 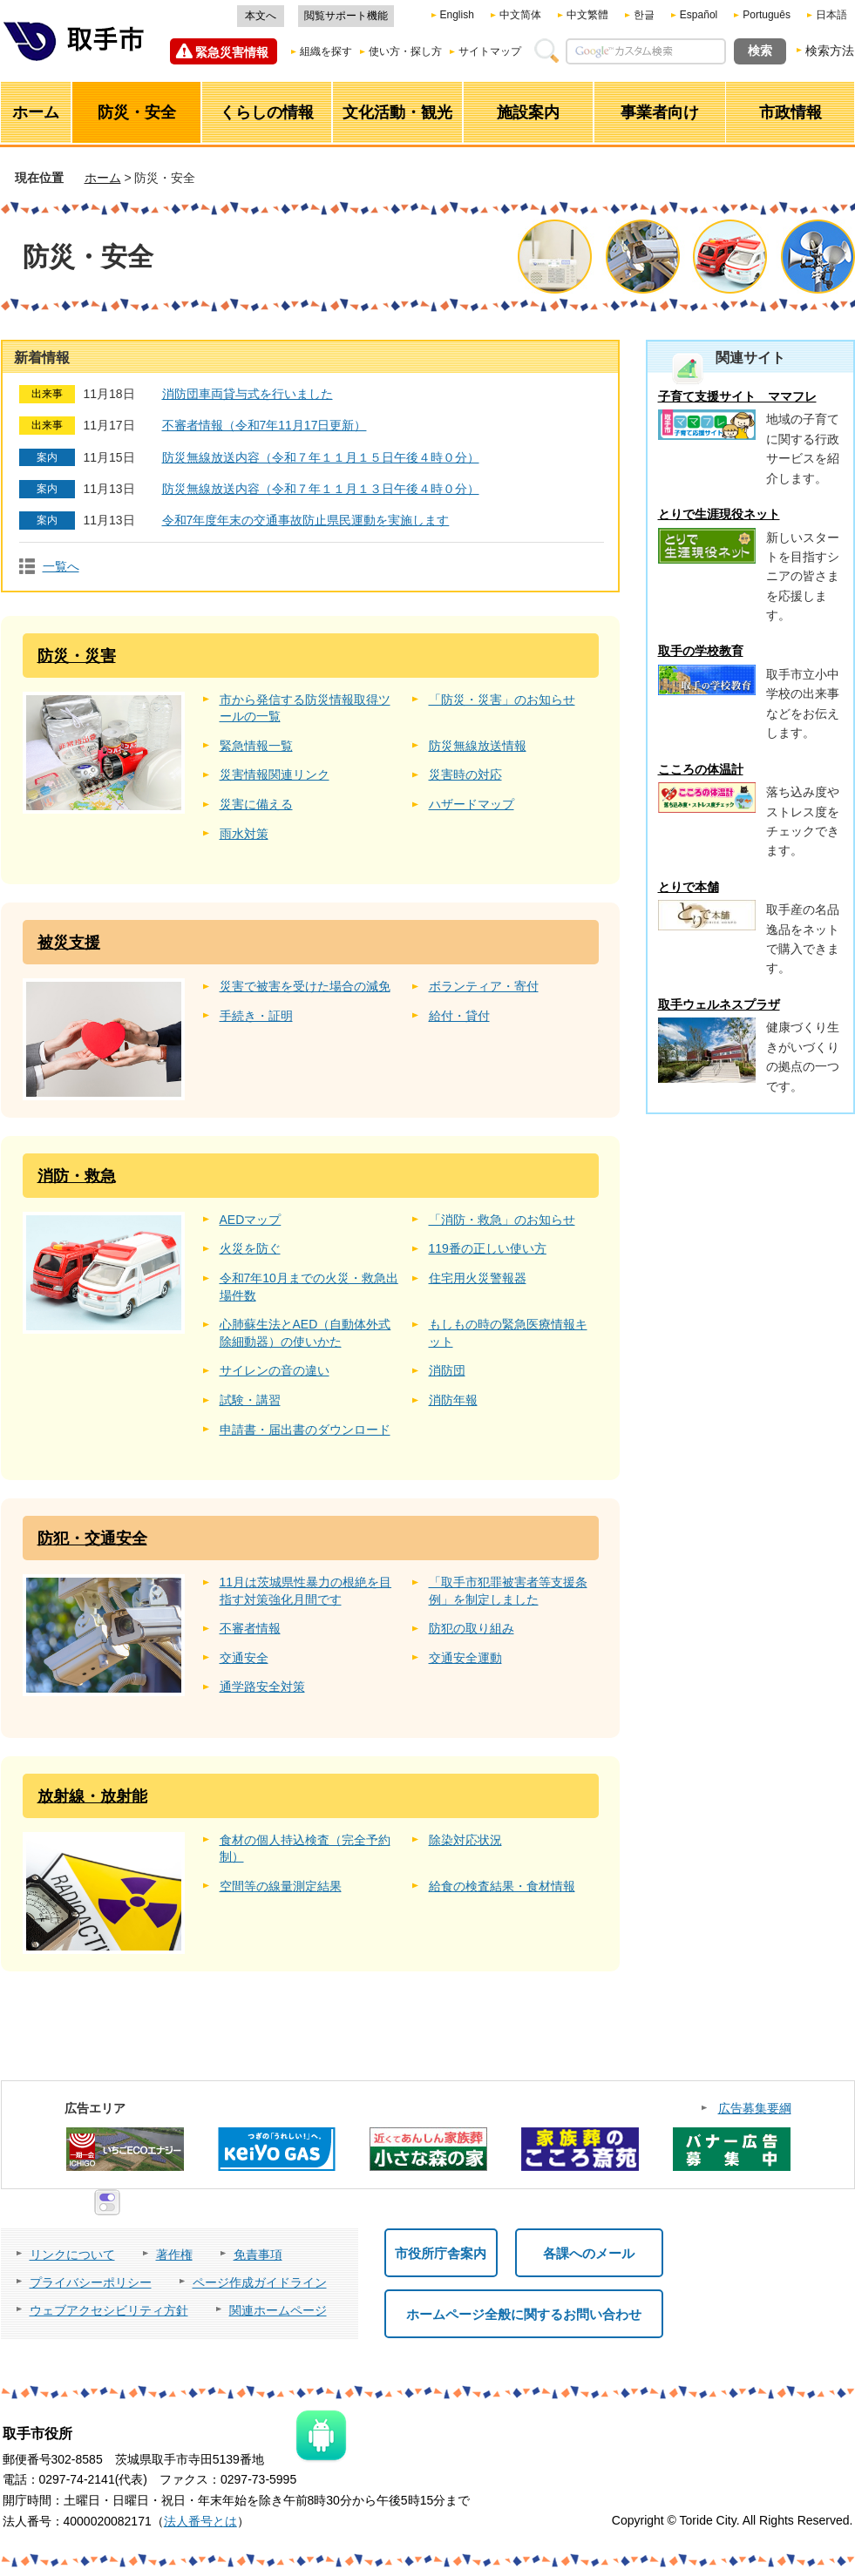 I want to click on open frog text extraction app, so click(x=688, y=368).